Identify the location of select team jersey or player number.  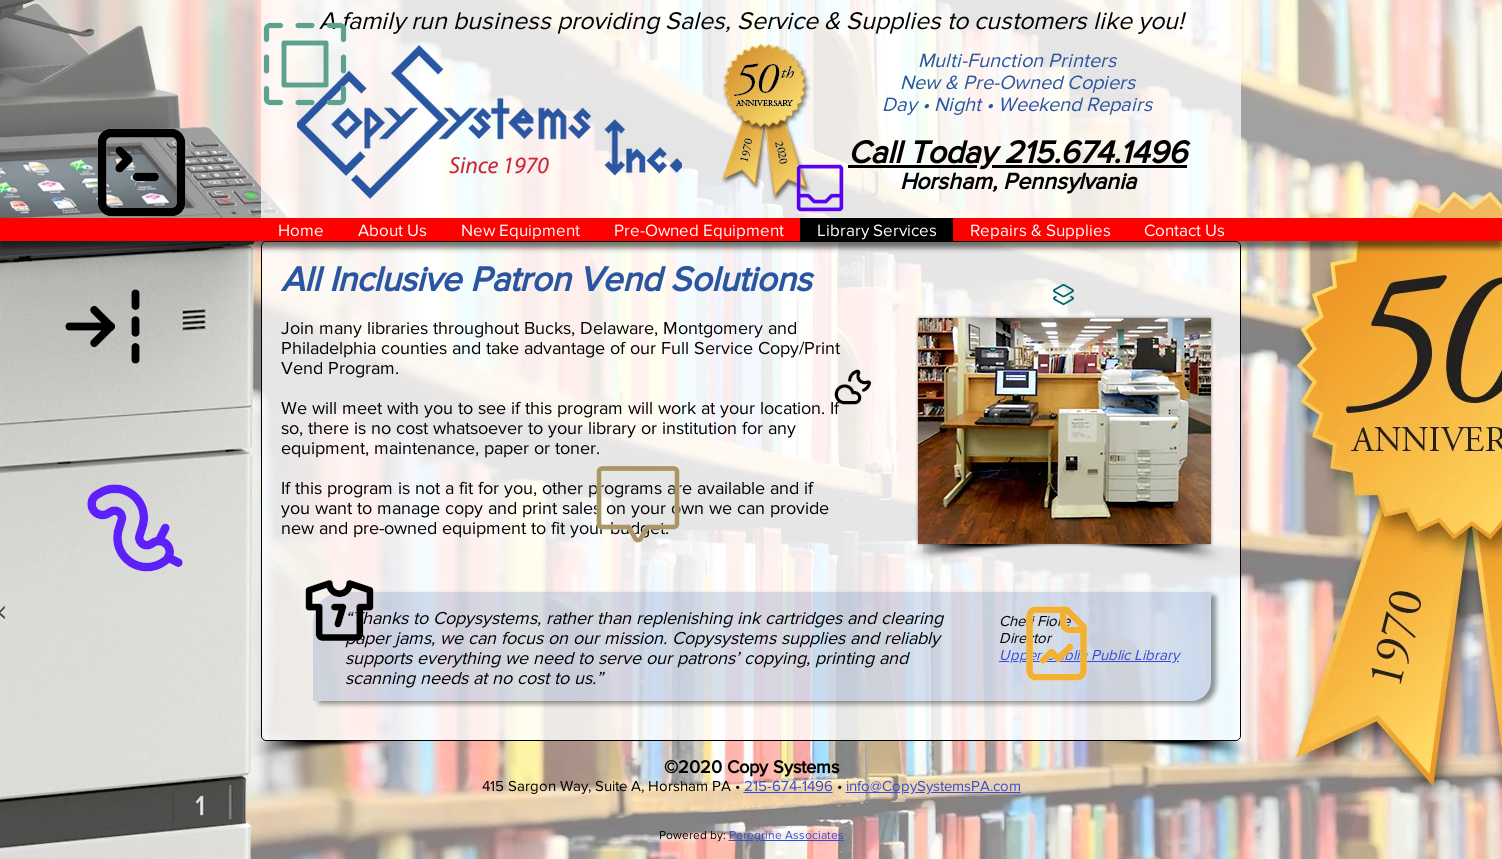
(339, 610).